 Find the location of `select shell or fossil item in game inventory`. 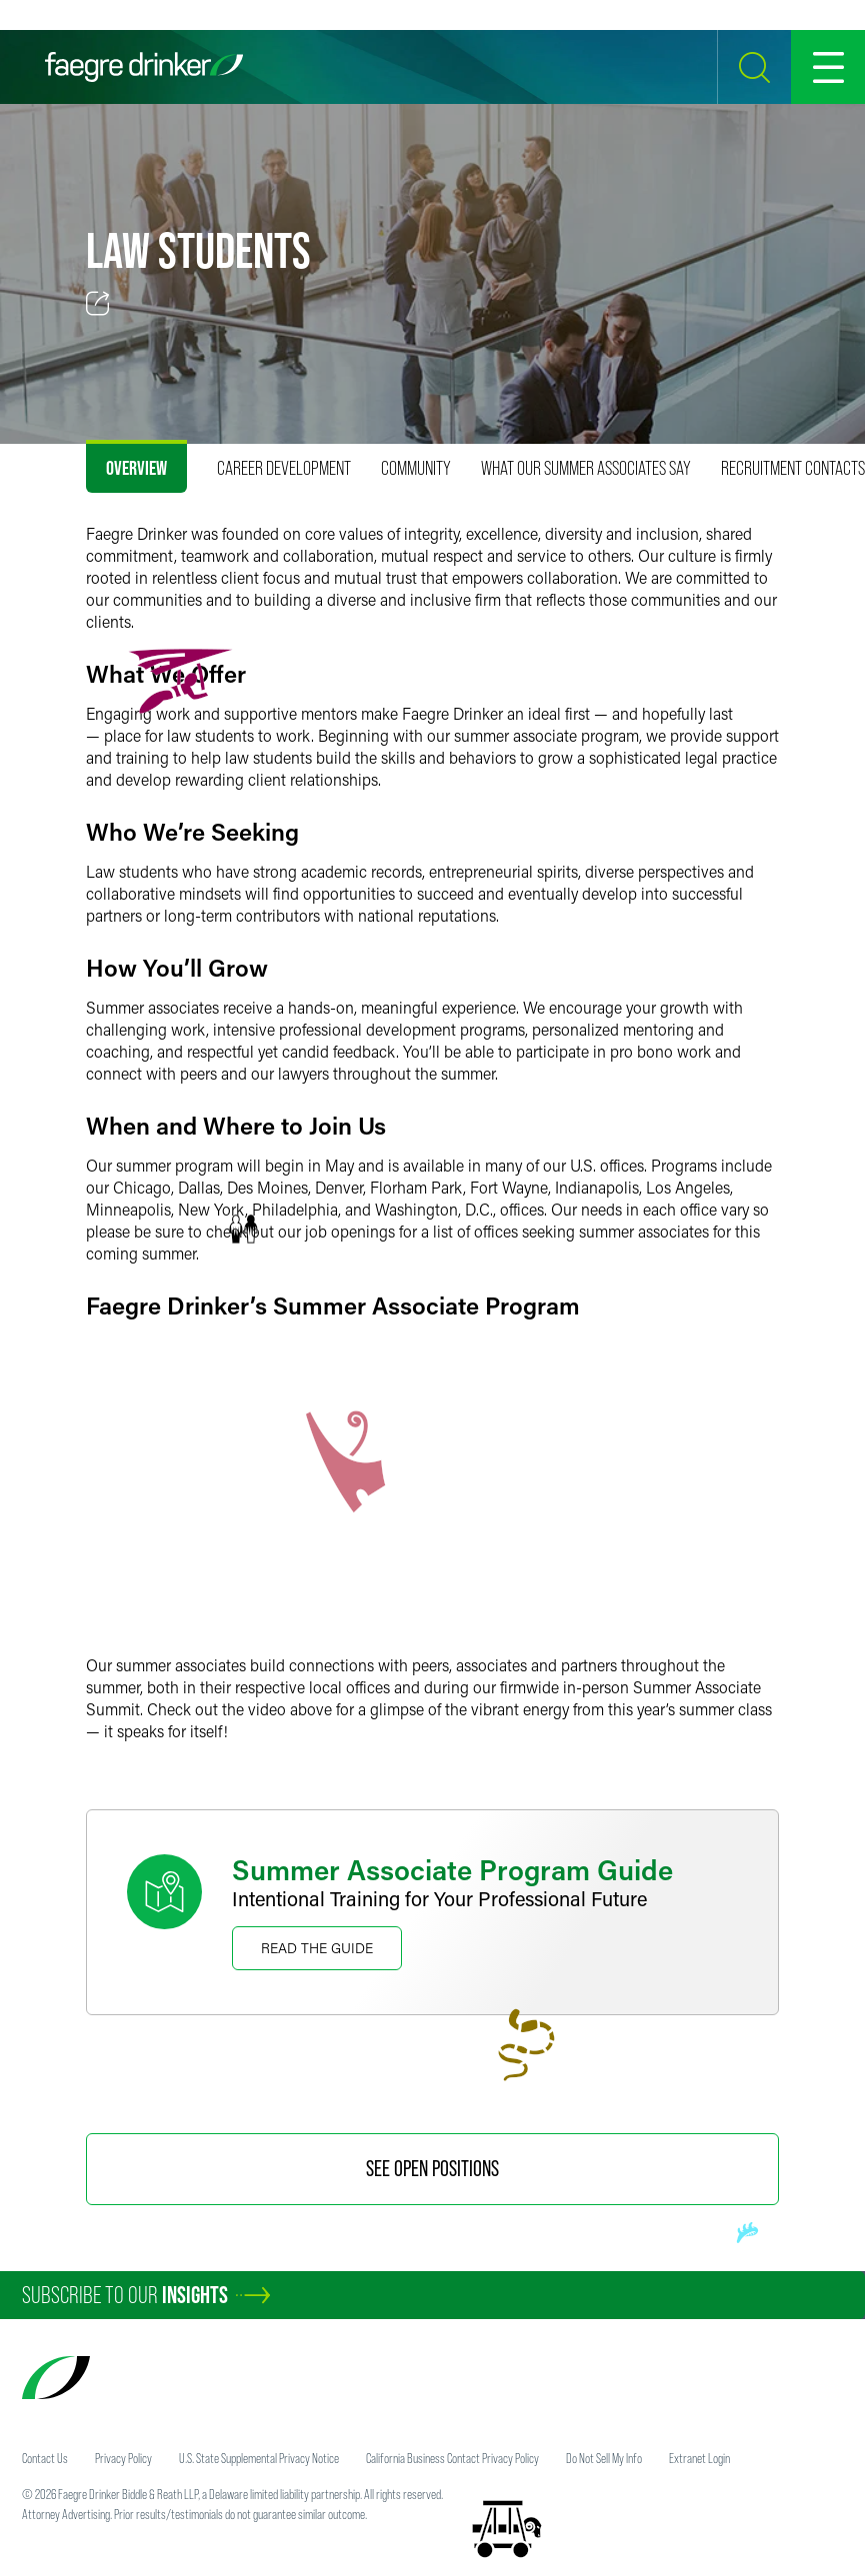

select shell or fossil item in game inventory is located at coordinates (747, 2232).